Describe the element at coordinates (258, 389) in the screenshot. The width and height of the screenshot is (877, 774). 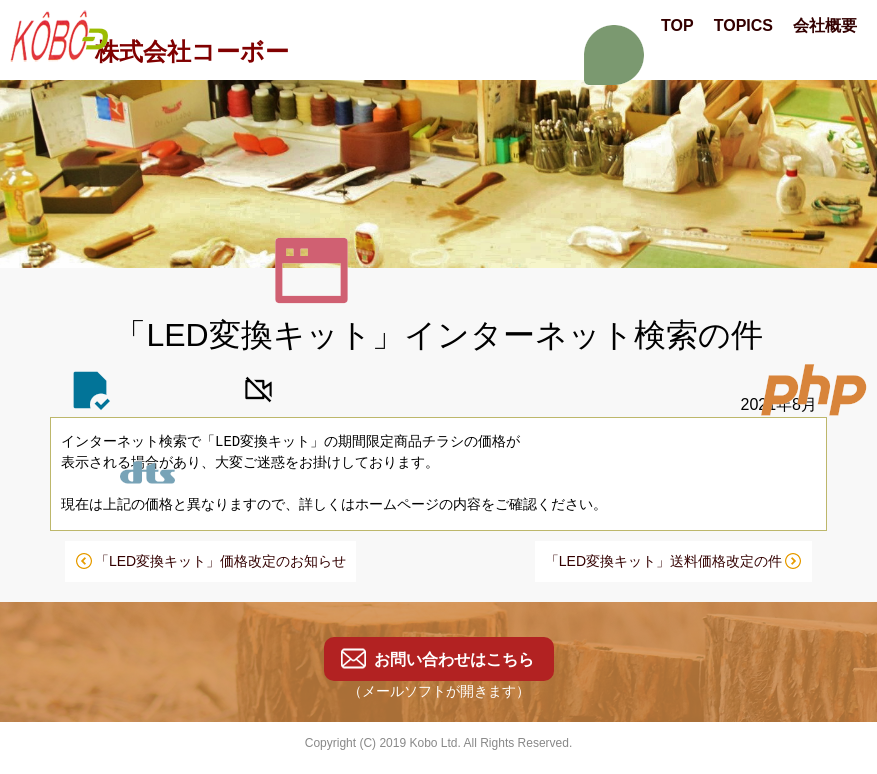
I see `turn off camera during a video call` at that location.